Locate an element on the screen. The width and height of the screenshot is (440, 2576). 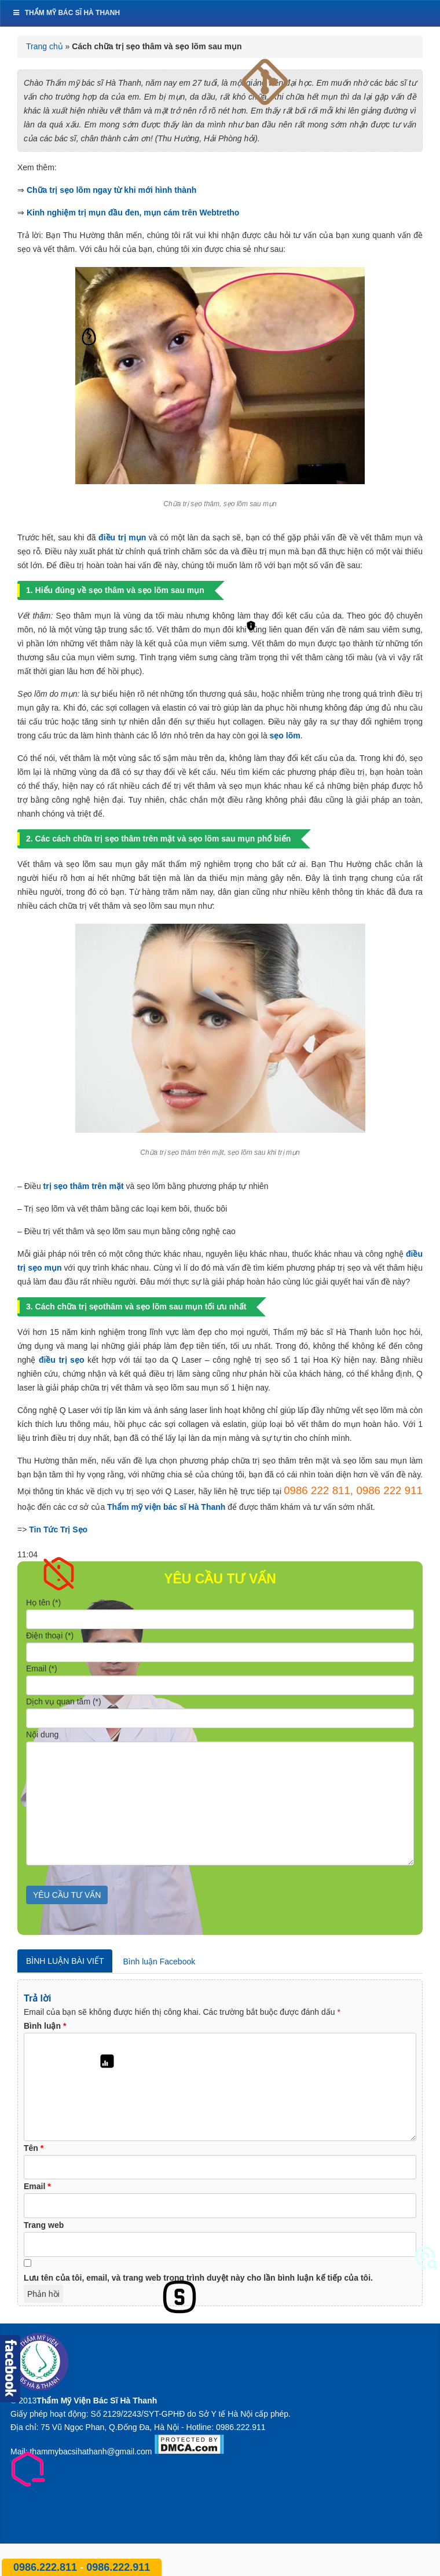
dismiss or disable alert notifications is located at coordinates (58, 1574).